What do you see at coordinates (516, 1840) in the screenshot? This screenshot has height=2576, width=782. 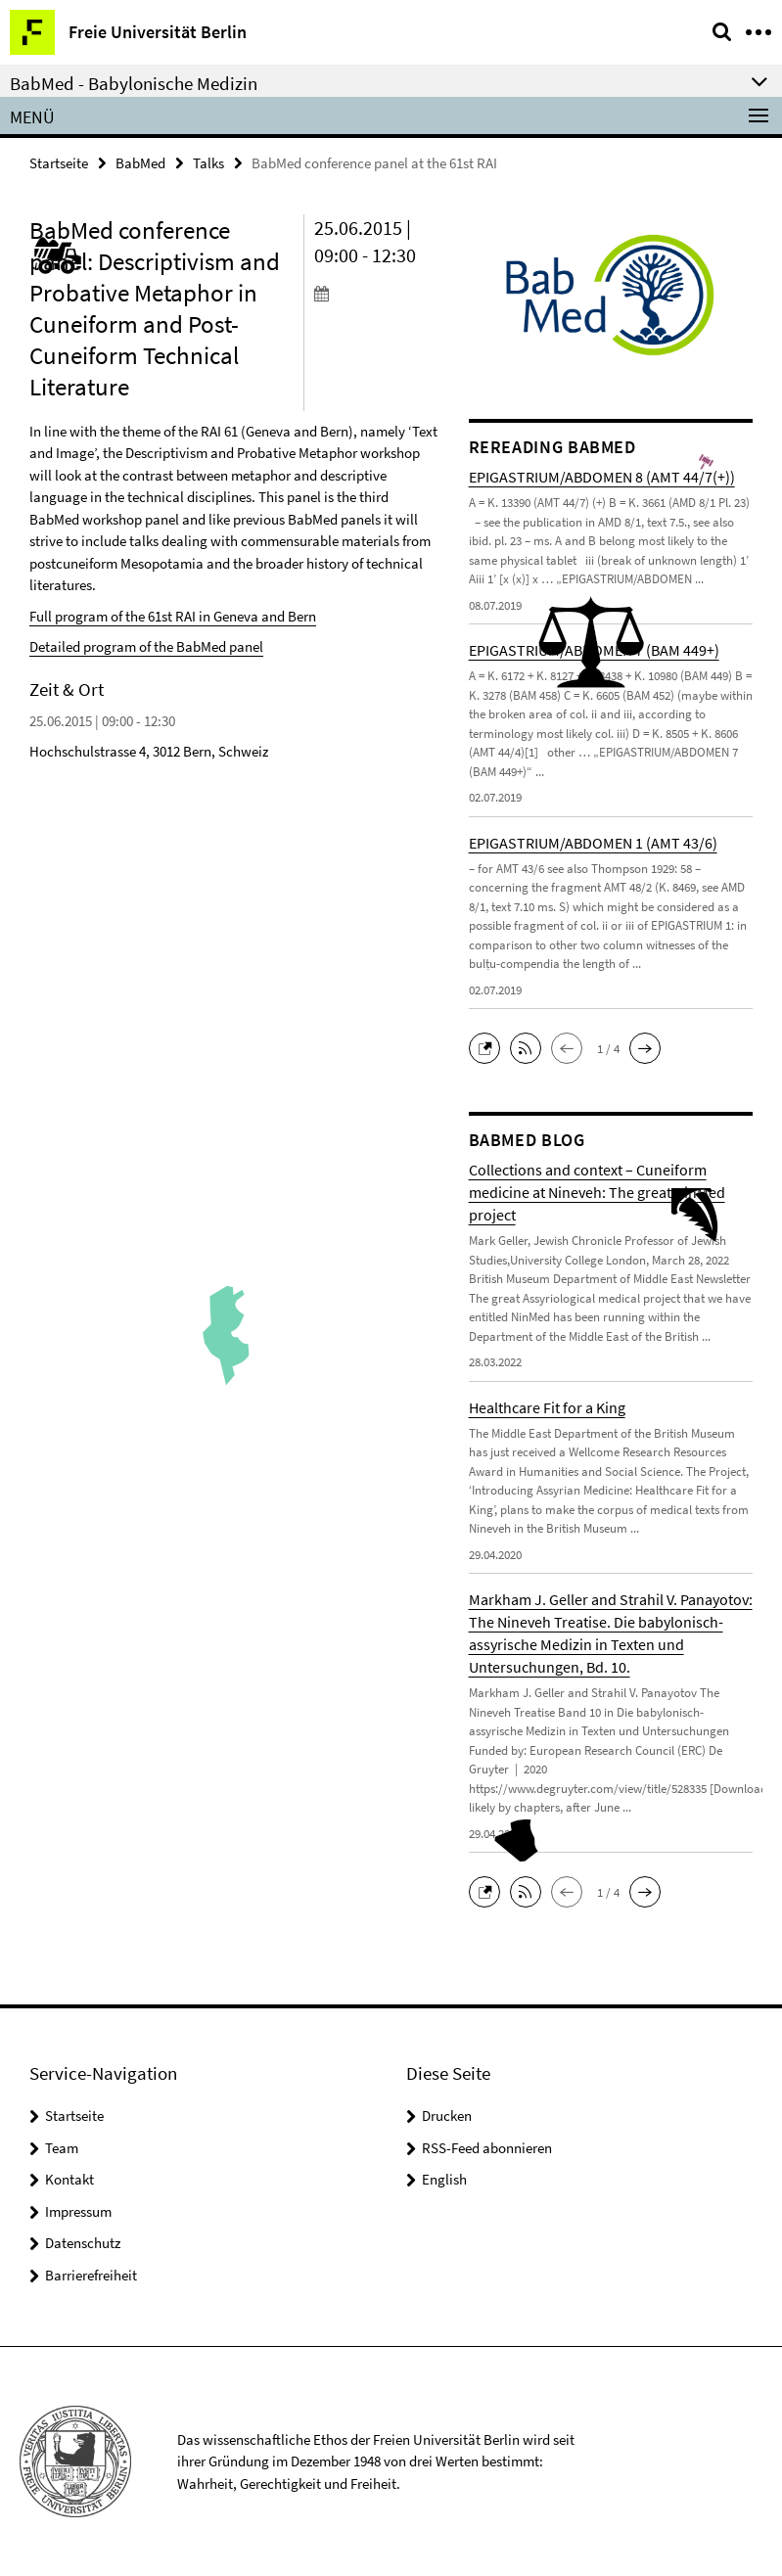 I see `select algeria as your country or region` at bounding box center [516, 1840].